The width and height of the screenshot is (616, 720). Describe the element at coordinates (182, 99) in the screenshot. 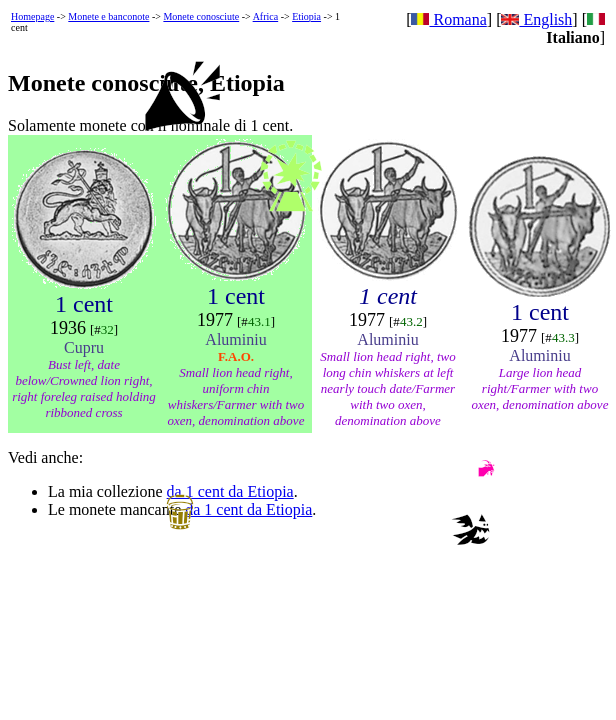

I see `make an announcement or broadcast` at that location.